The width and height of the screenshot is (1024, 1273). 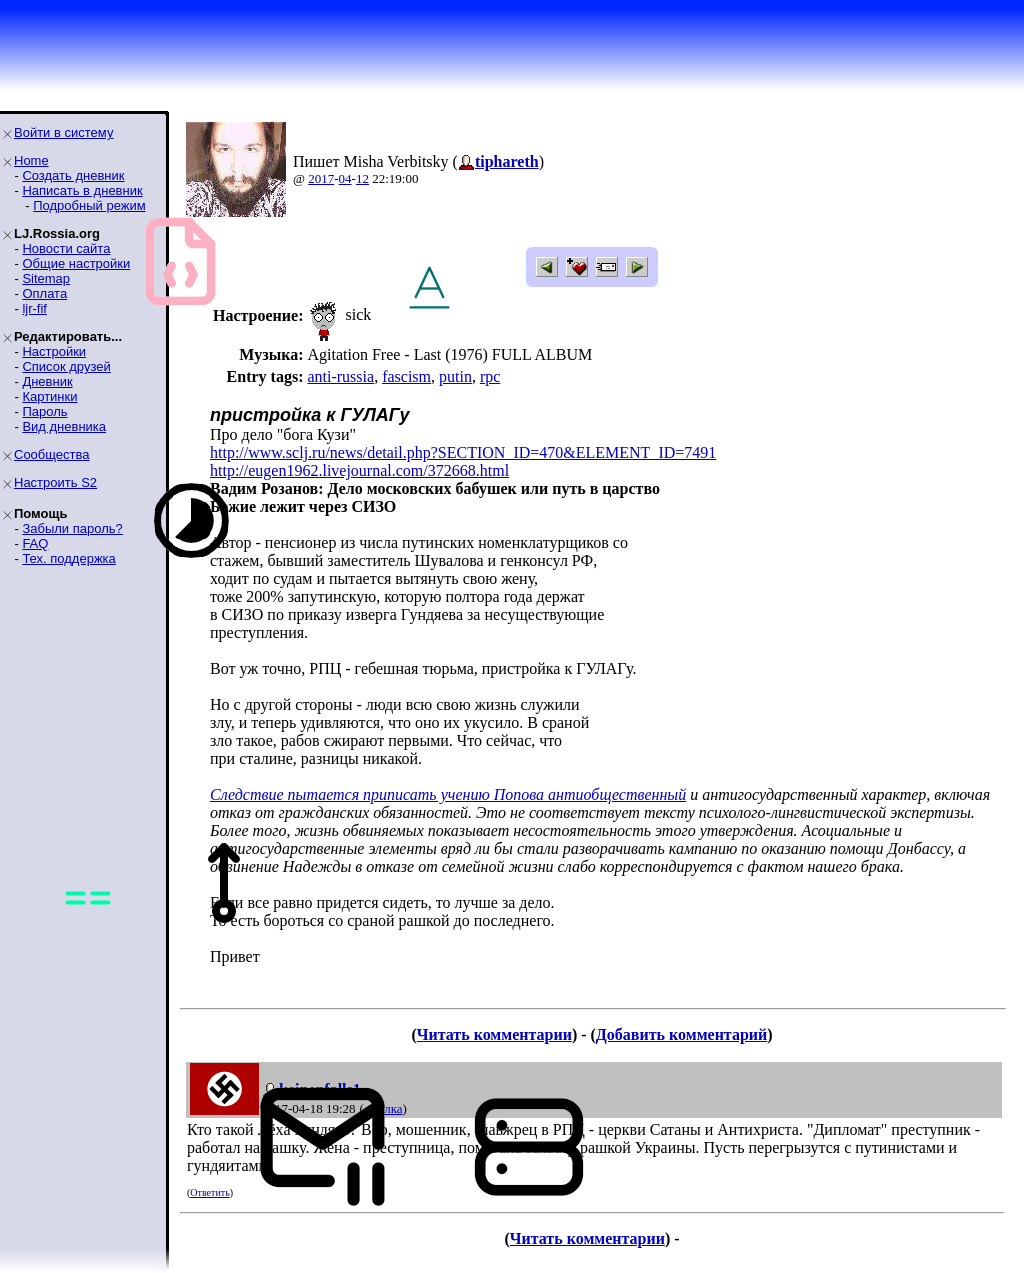 I want to click on view server status, so click(x=529, y=1147).